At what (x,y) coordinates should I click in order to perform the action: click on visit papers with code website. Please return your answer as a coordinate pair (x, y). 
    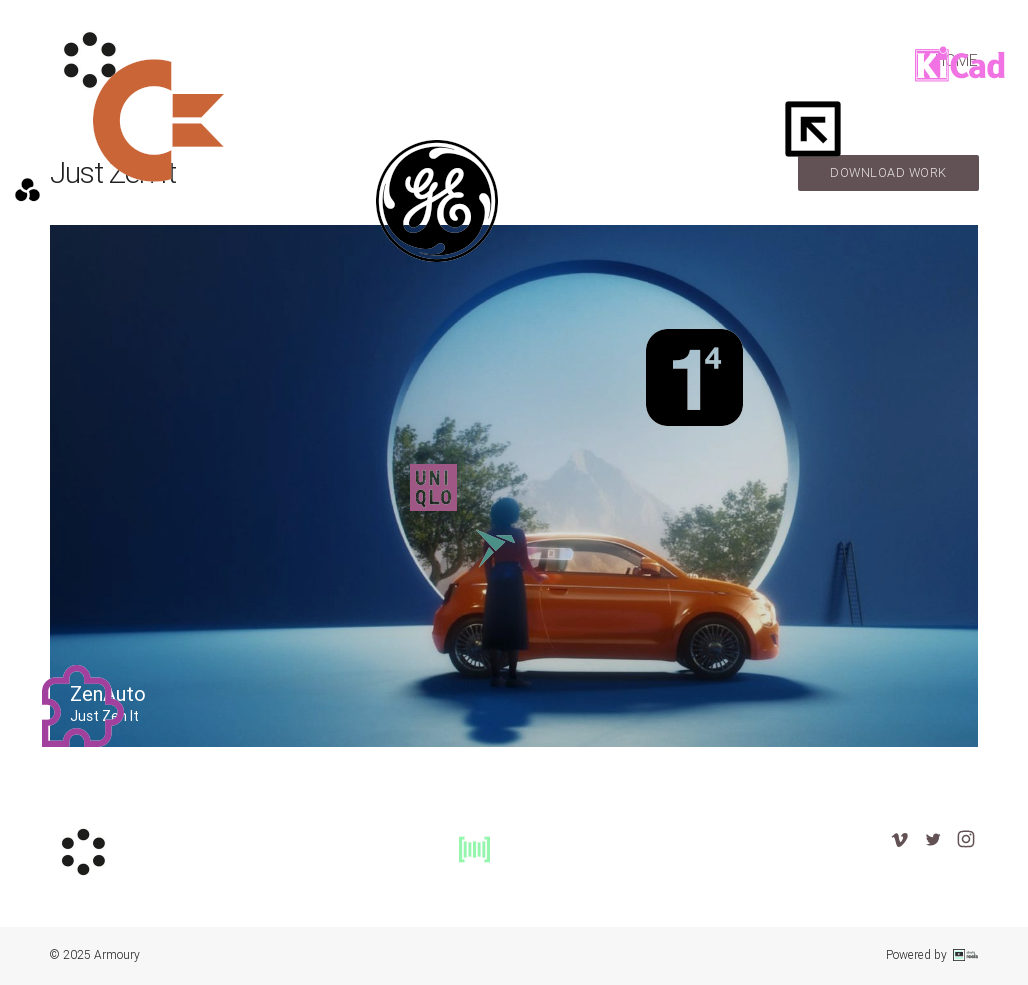
    Looking at the image, I should click on (474, 849).